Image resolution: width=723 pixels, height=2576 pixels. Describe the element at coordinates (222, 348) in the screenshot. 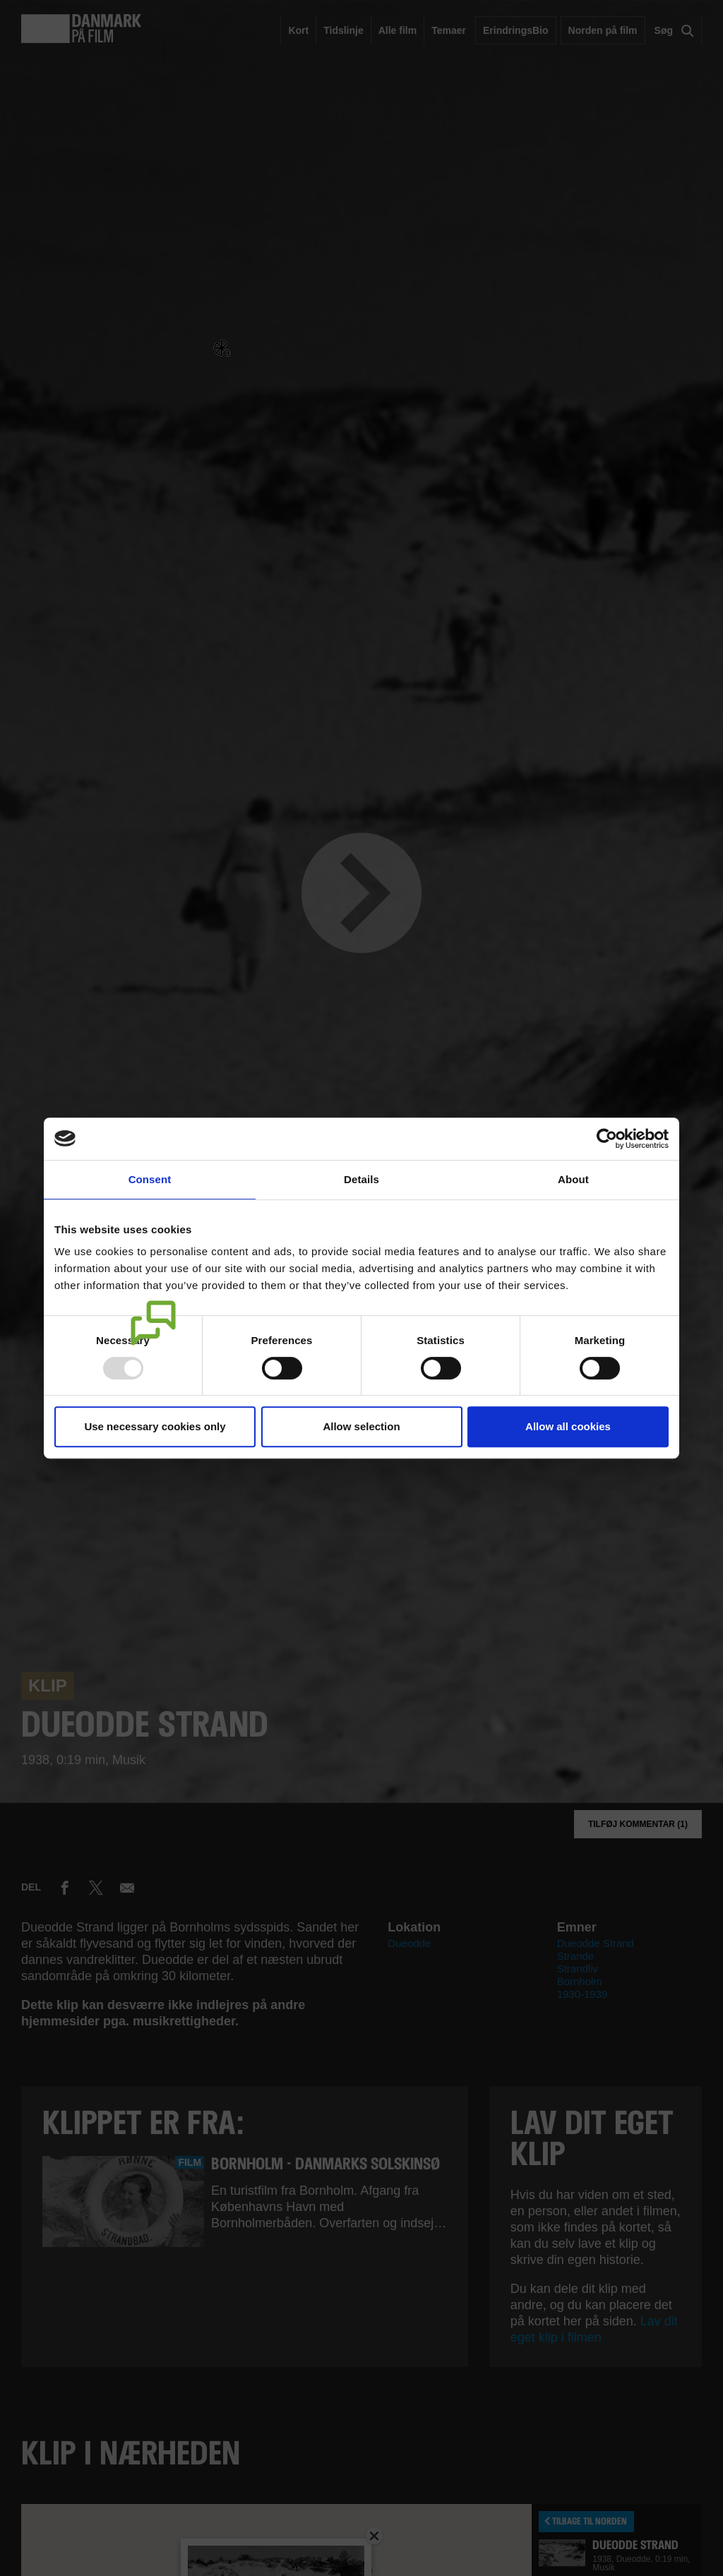

I see `set car fan speed to level 3` at that location.